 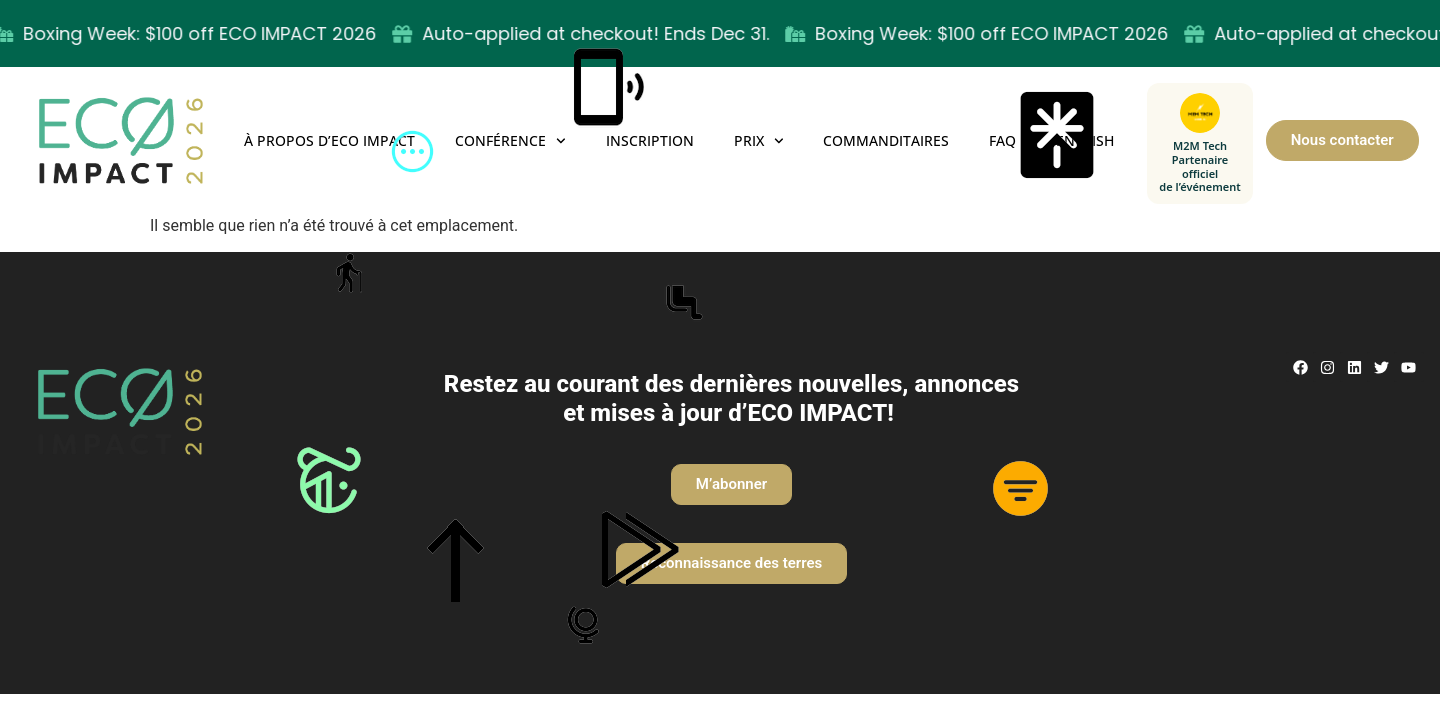 I want to click on open The New York Times app, so click(x=329, y=479).